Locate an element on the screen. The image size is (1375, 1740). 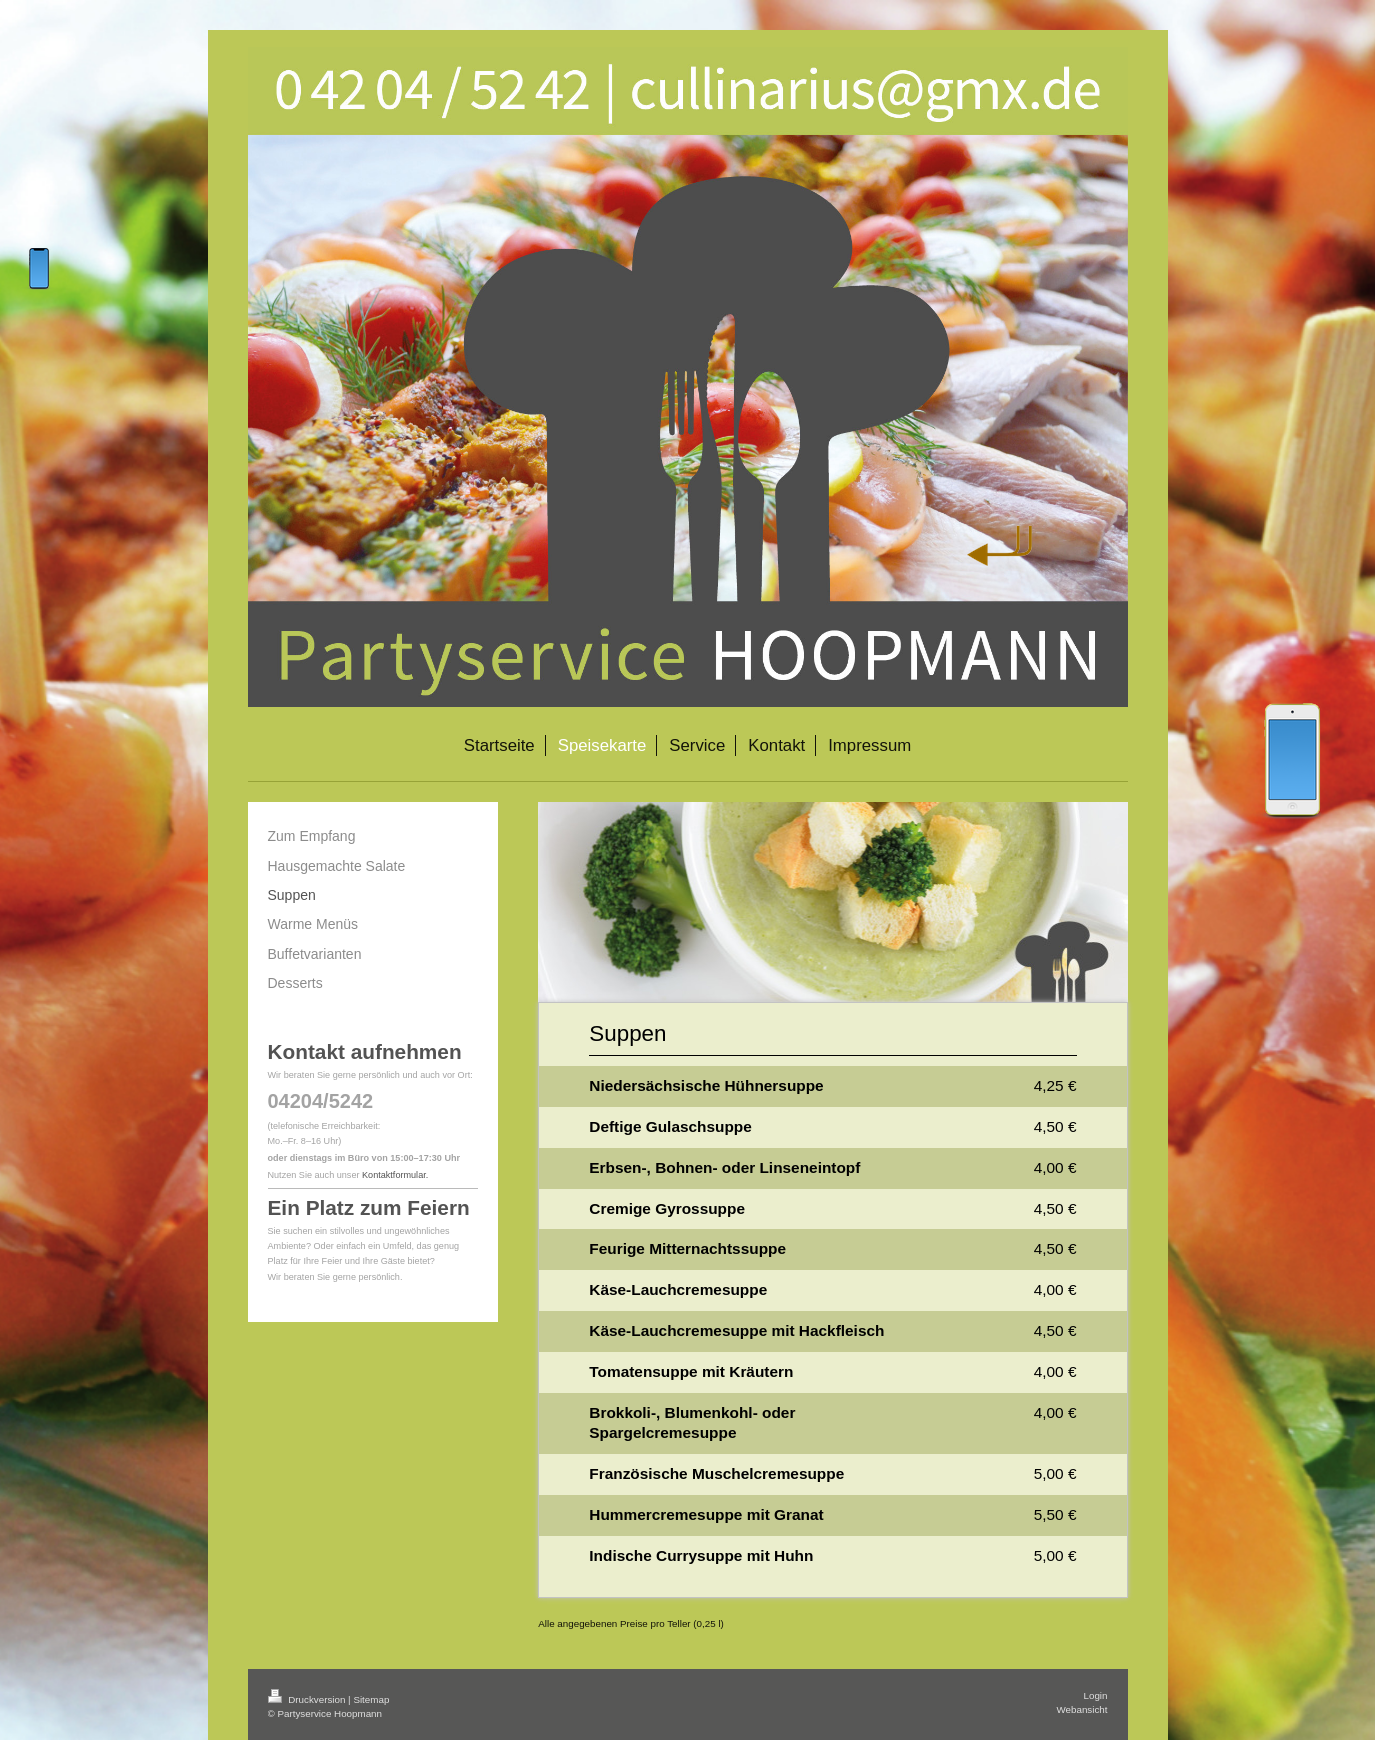
reply to all recipients in an email thread is located at coordinates (998, 545).